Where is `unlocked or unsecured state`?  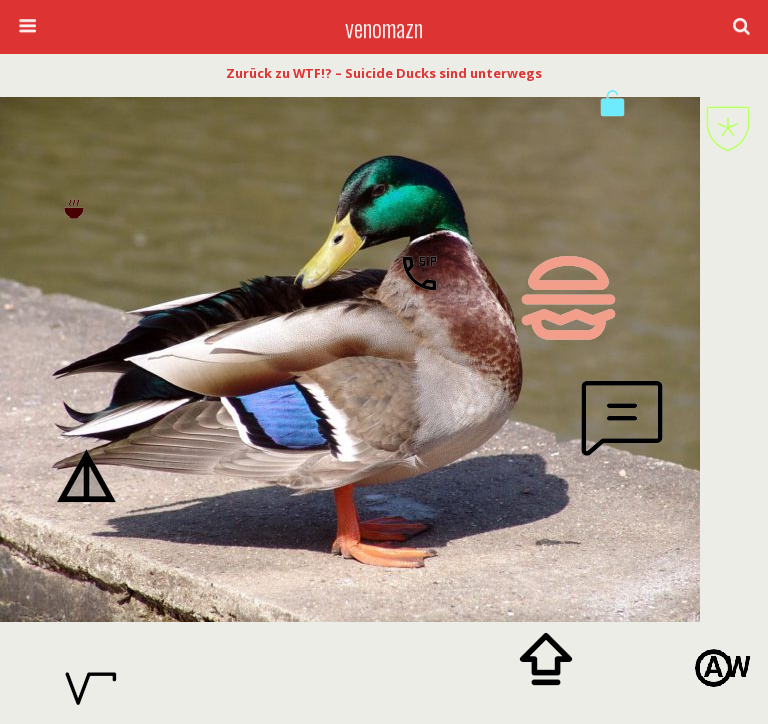
unlocked or unsecured state is located at coordinates (612, 104).